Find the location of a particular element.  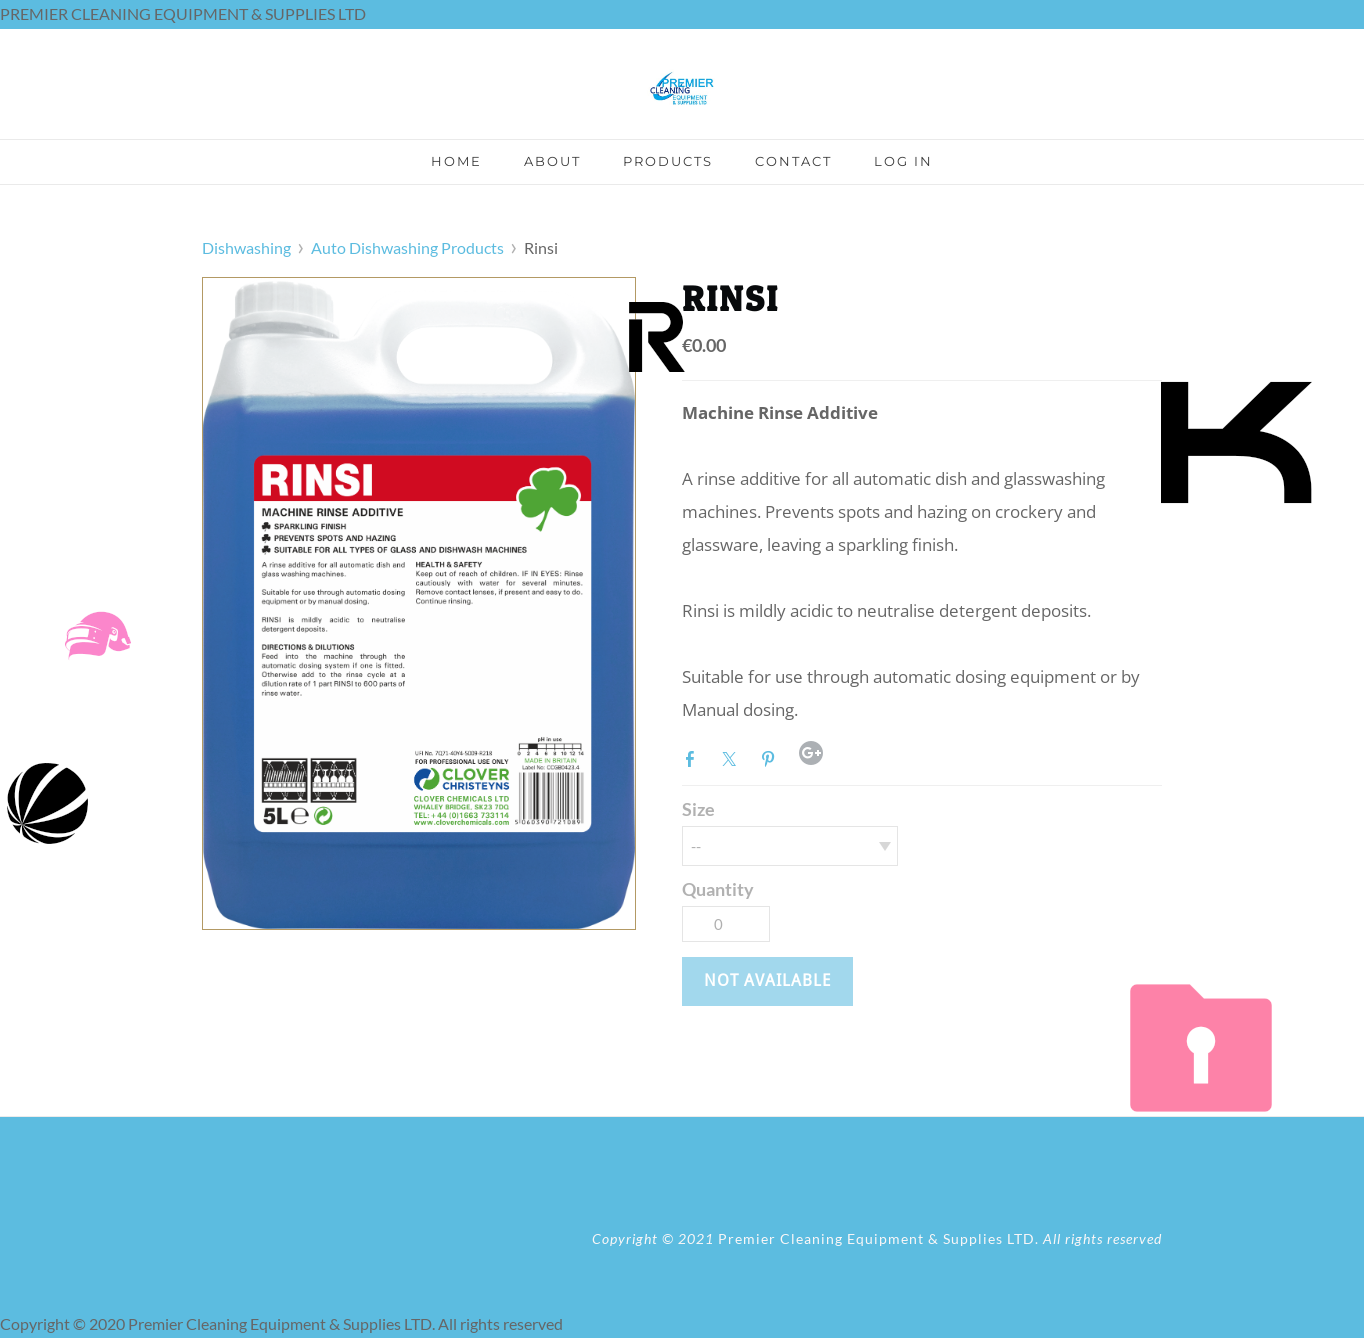

keenetic brand logo is located at coordinates (1236, 442).